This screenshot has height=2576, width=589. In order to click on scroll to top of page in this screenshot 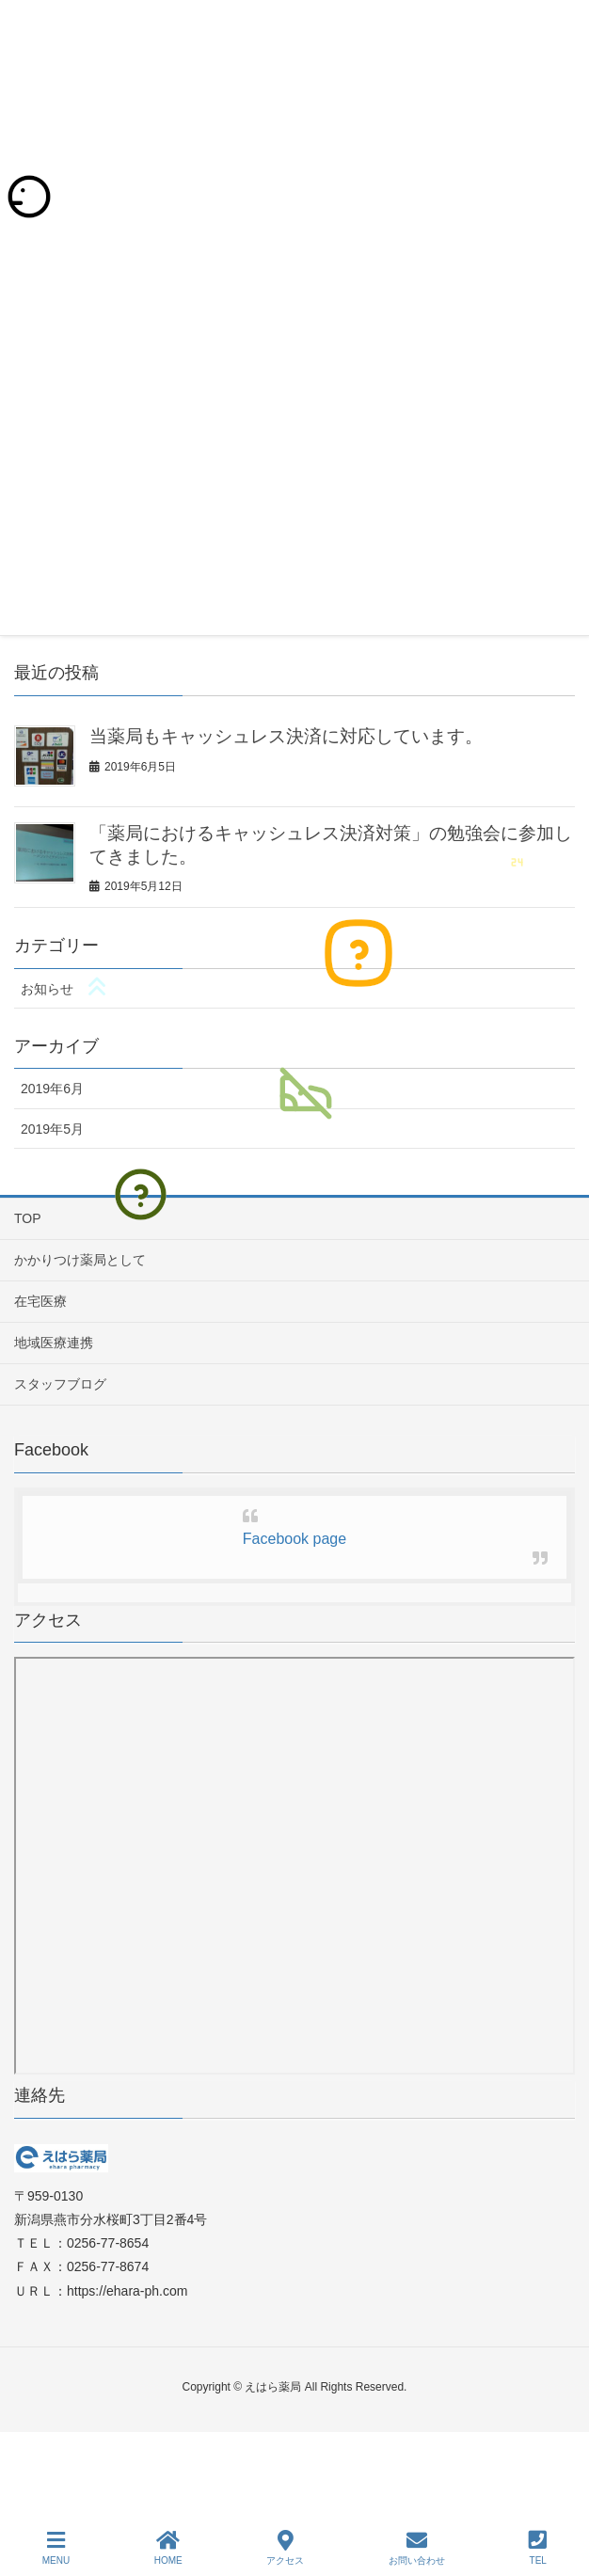, I will do `click(97, 987)`.